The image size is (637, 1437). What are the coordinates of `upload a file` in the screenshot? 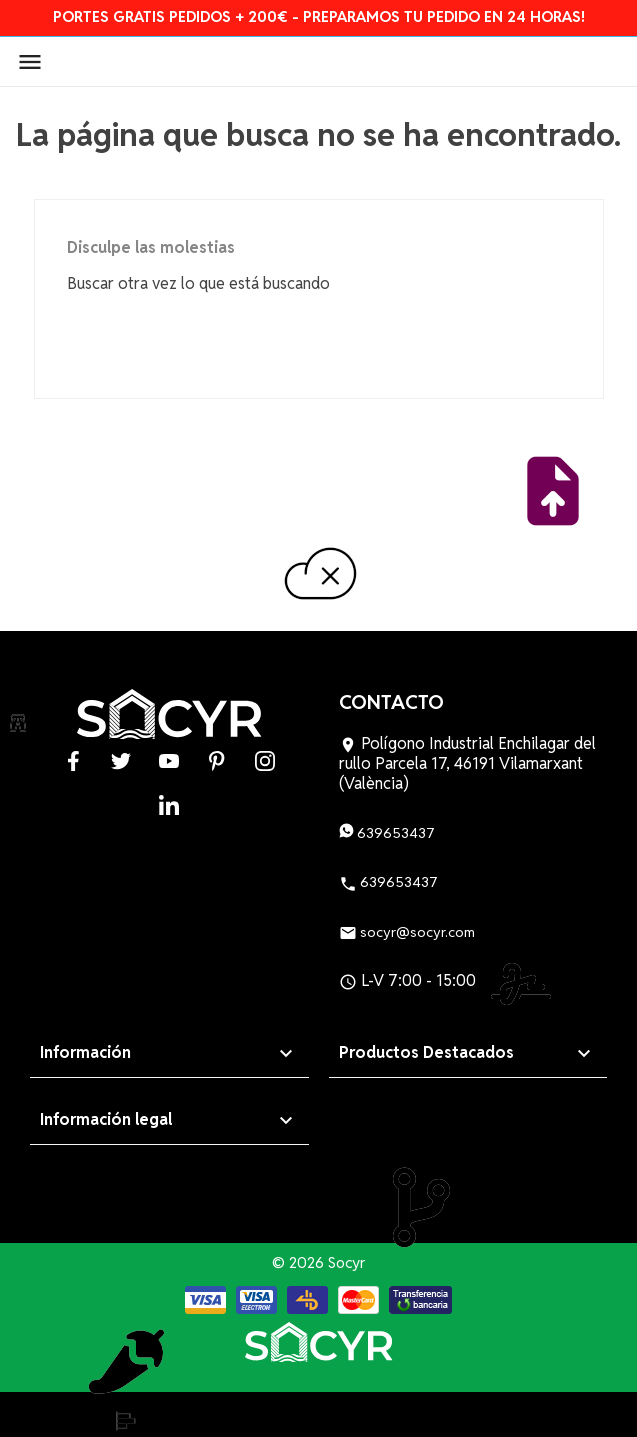 It's located at (553, 491).